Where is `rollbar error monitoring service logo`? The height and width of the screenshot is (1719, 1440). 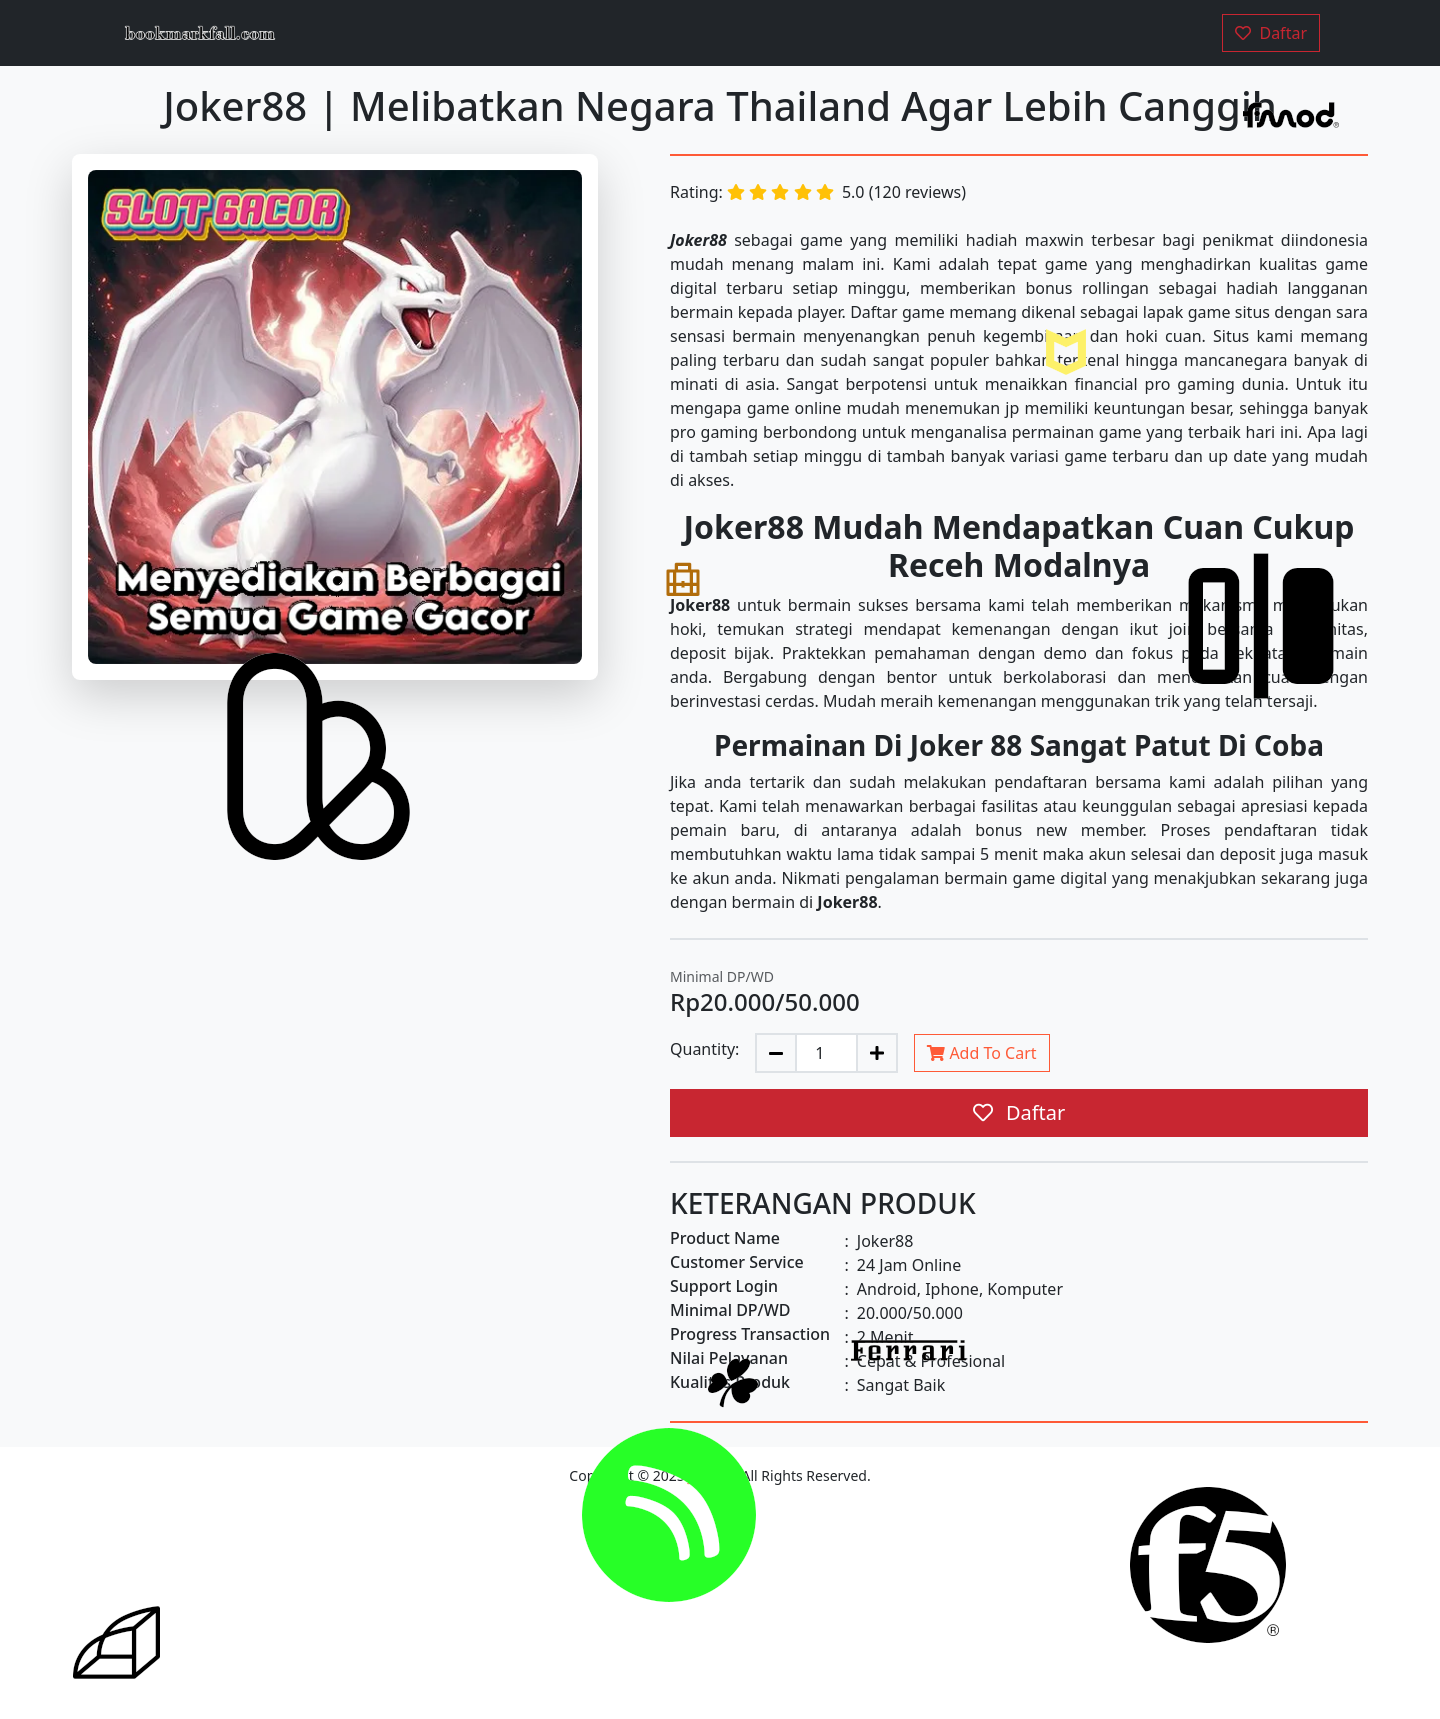
rollbar error monitoring service logo is located at coordinates (116, 1642).